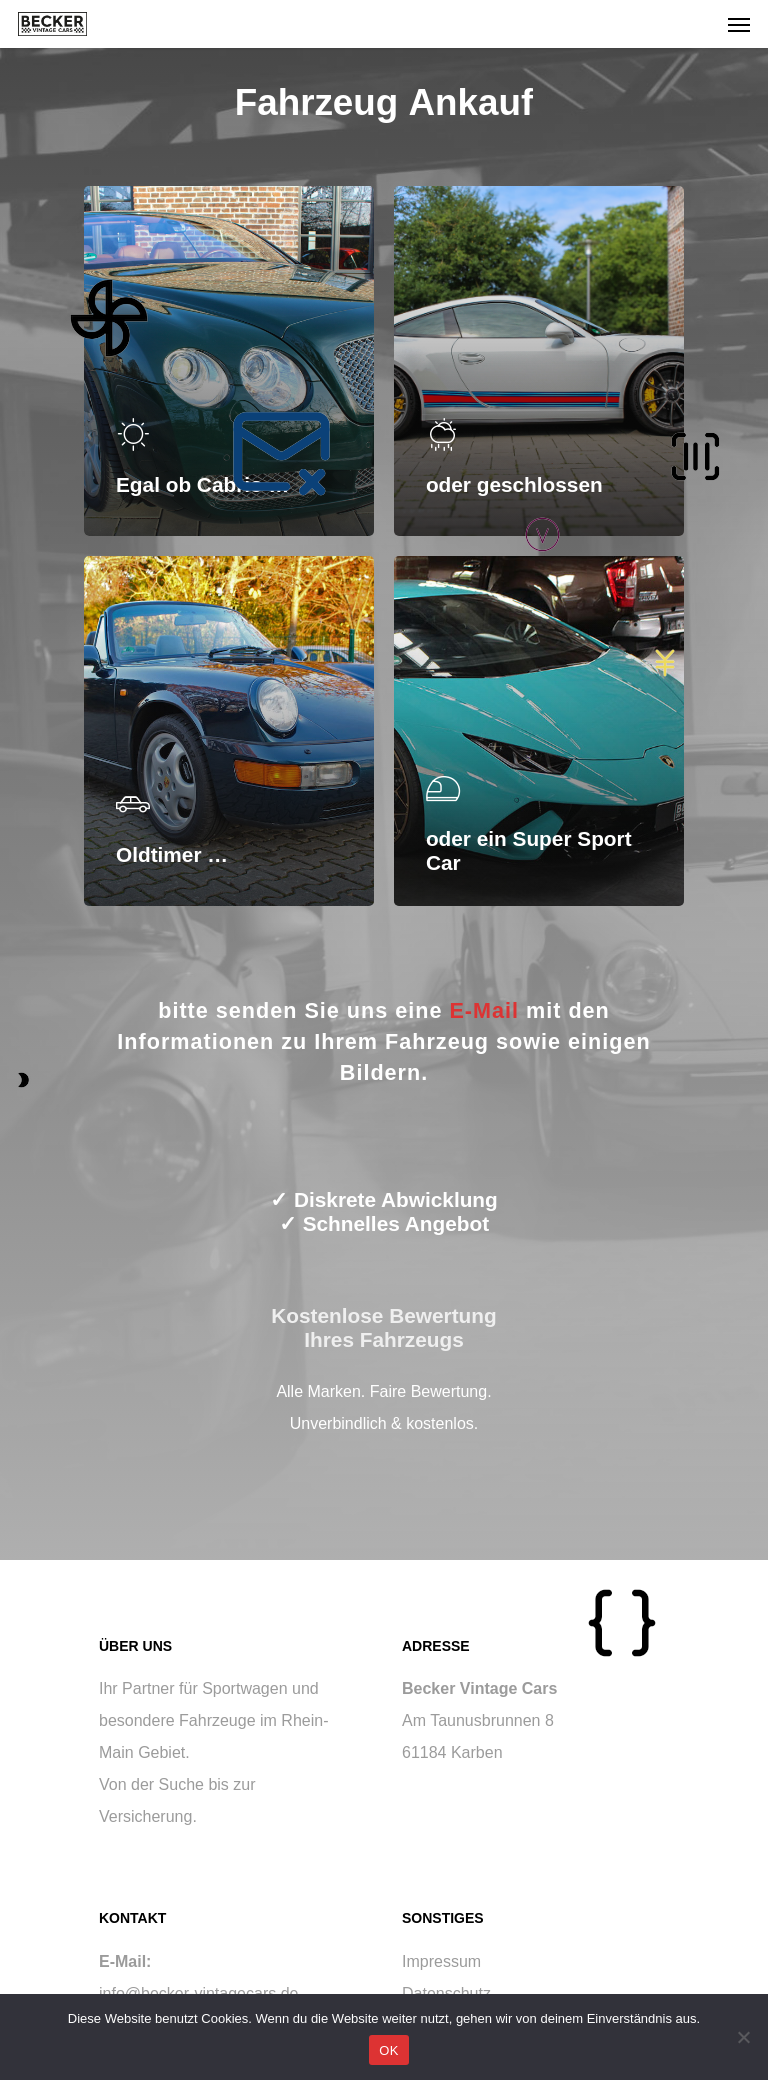 The height and width of the screenshot is (2080, 768). I want to click on access toys or games section, so click(109, 318).